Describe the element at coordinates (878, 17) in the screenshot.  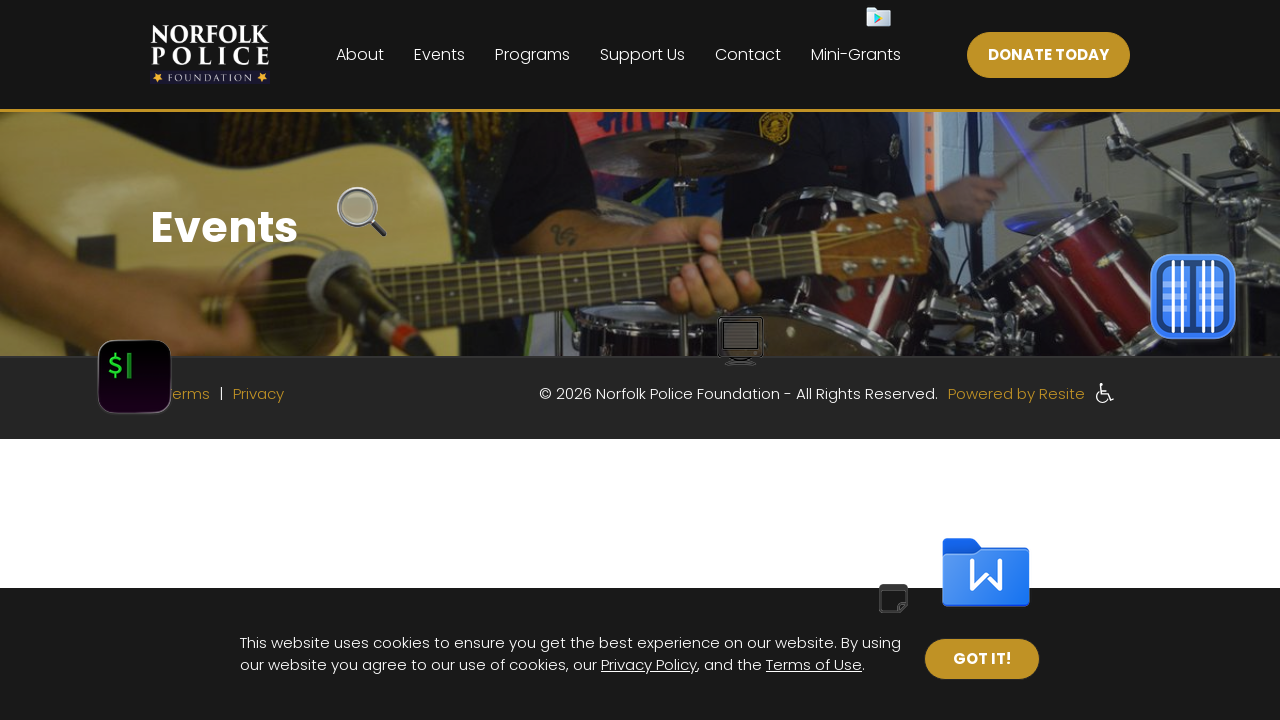
I see `open folder containing google play store downloads` at that location.